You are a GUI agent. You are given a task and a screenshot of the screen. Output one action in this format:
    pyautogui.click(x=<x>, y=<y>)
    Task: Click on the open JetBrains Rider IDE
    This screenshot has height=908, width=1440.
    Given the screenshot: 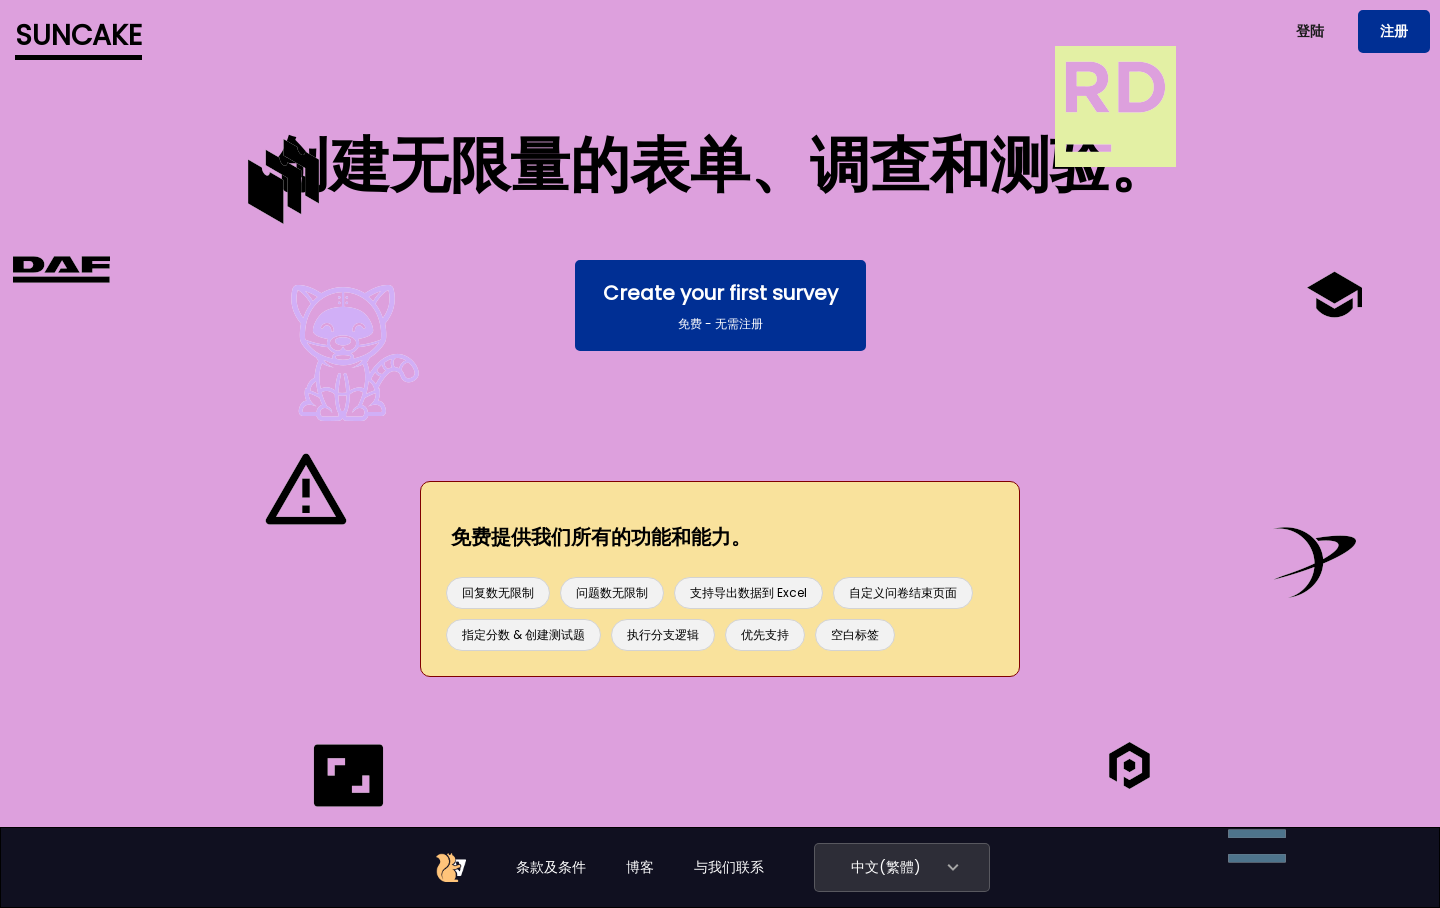 What is the action you would take?
    pyautogui.click(x=1115, y=106)
    